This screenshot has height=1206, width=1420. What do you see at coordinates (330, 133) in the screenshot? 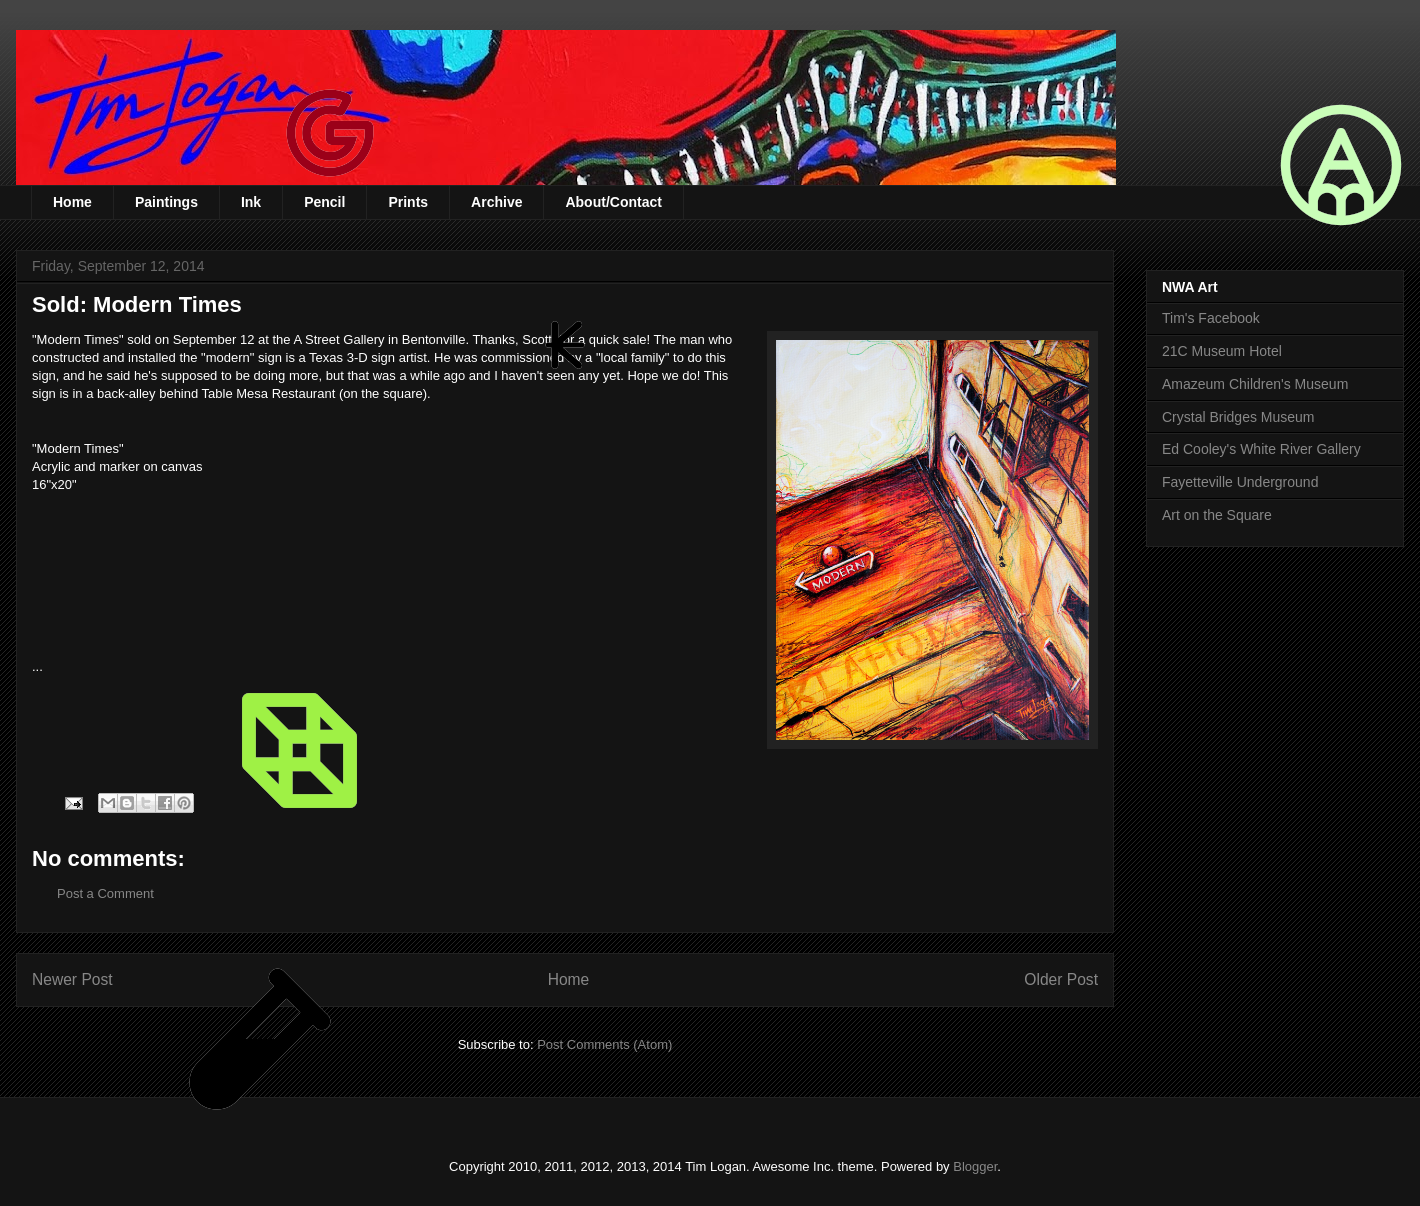
I see `sign in with Google` at bounding box center [330, 133].